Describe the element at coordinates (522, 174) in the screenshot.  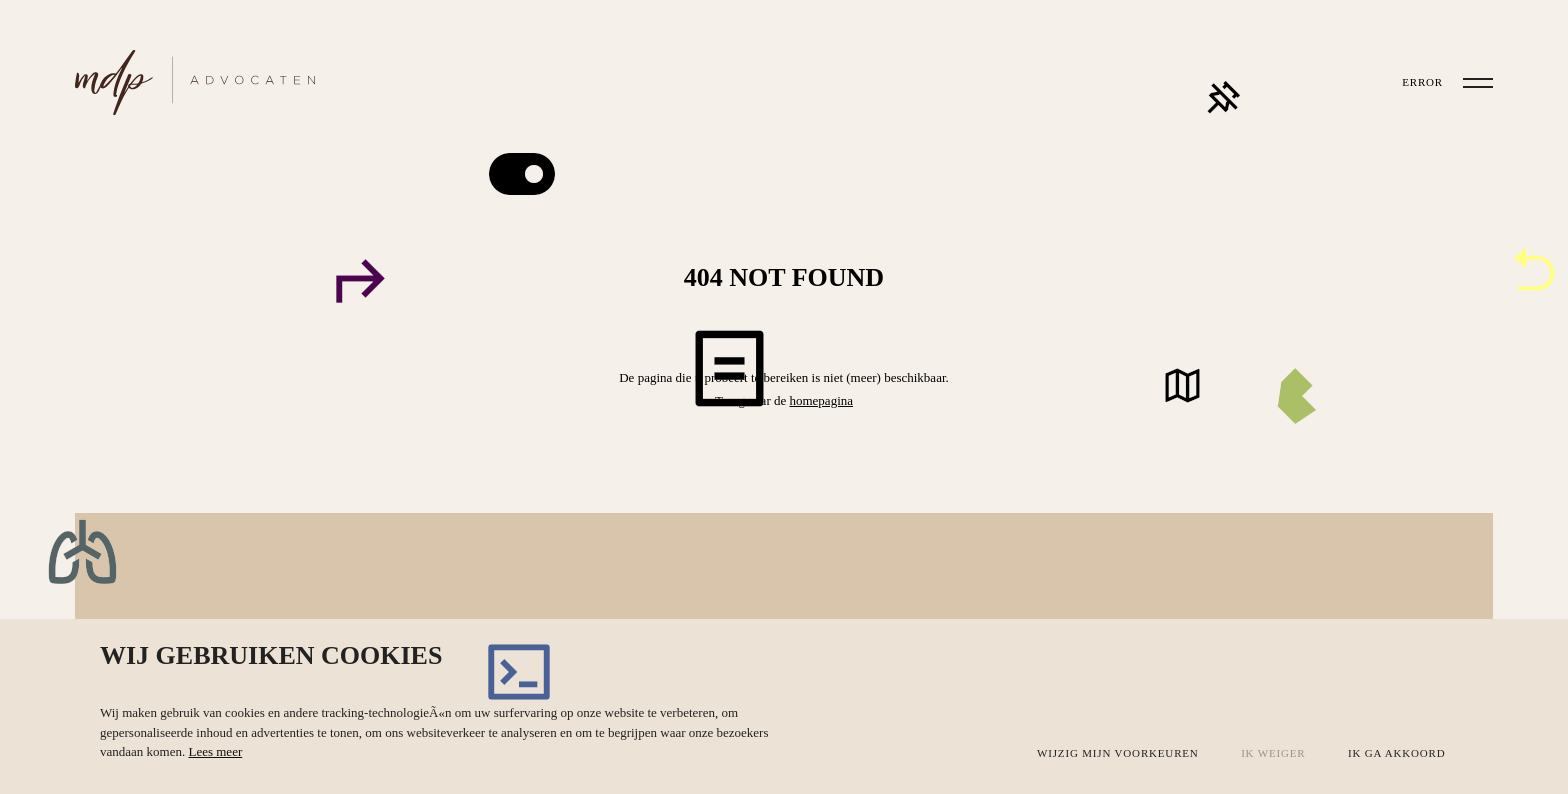
I see `toggle a setting on or off` at that location.